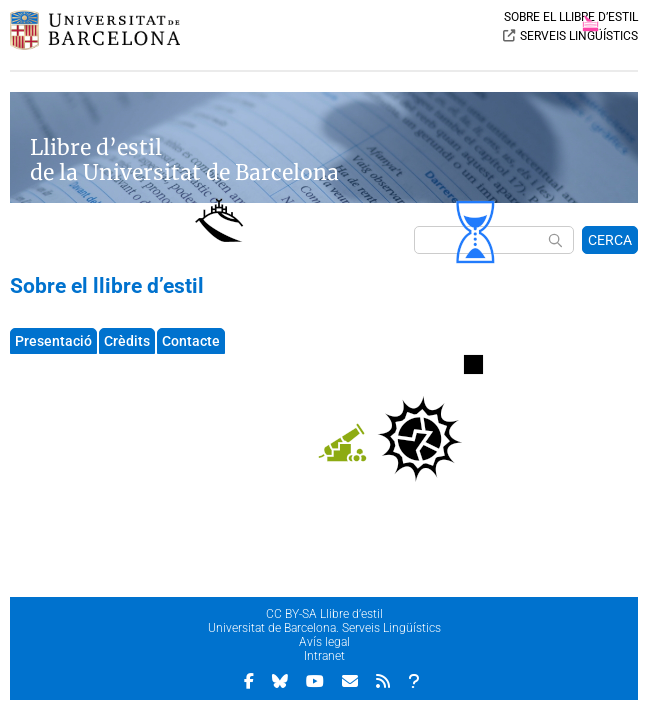 Image resolution: width=648 pixels, height=720 pixels. What do you see at coordinates (475, 232) in the screenshot?
I see `indicates a timer or countdown in progress` at bounding box center [475, 232].